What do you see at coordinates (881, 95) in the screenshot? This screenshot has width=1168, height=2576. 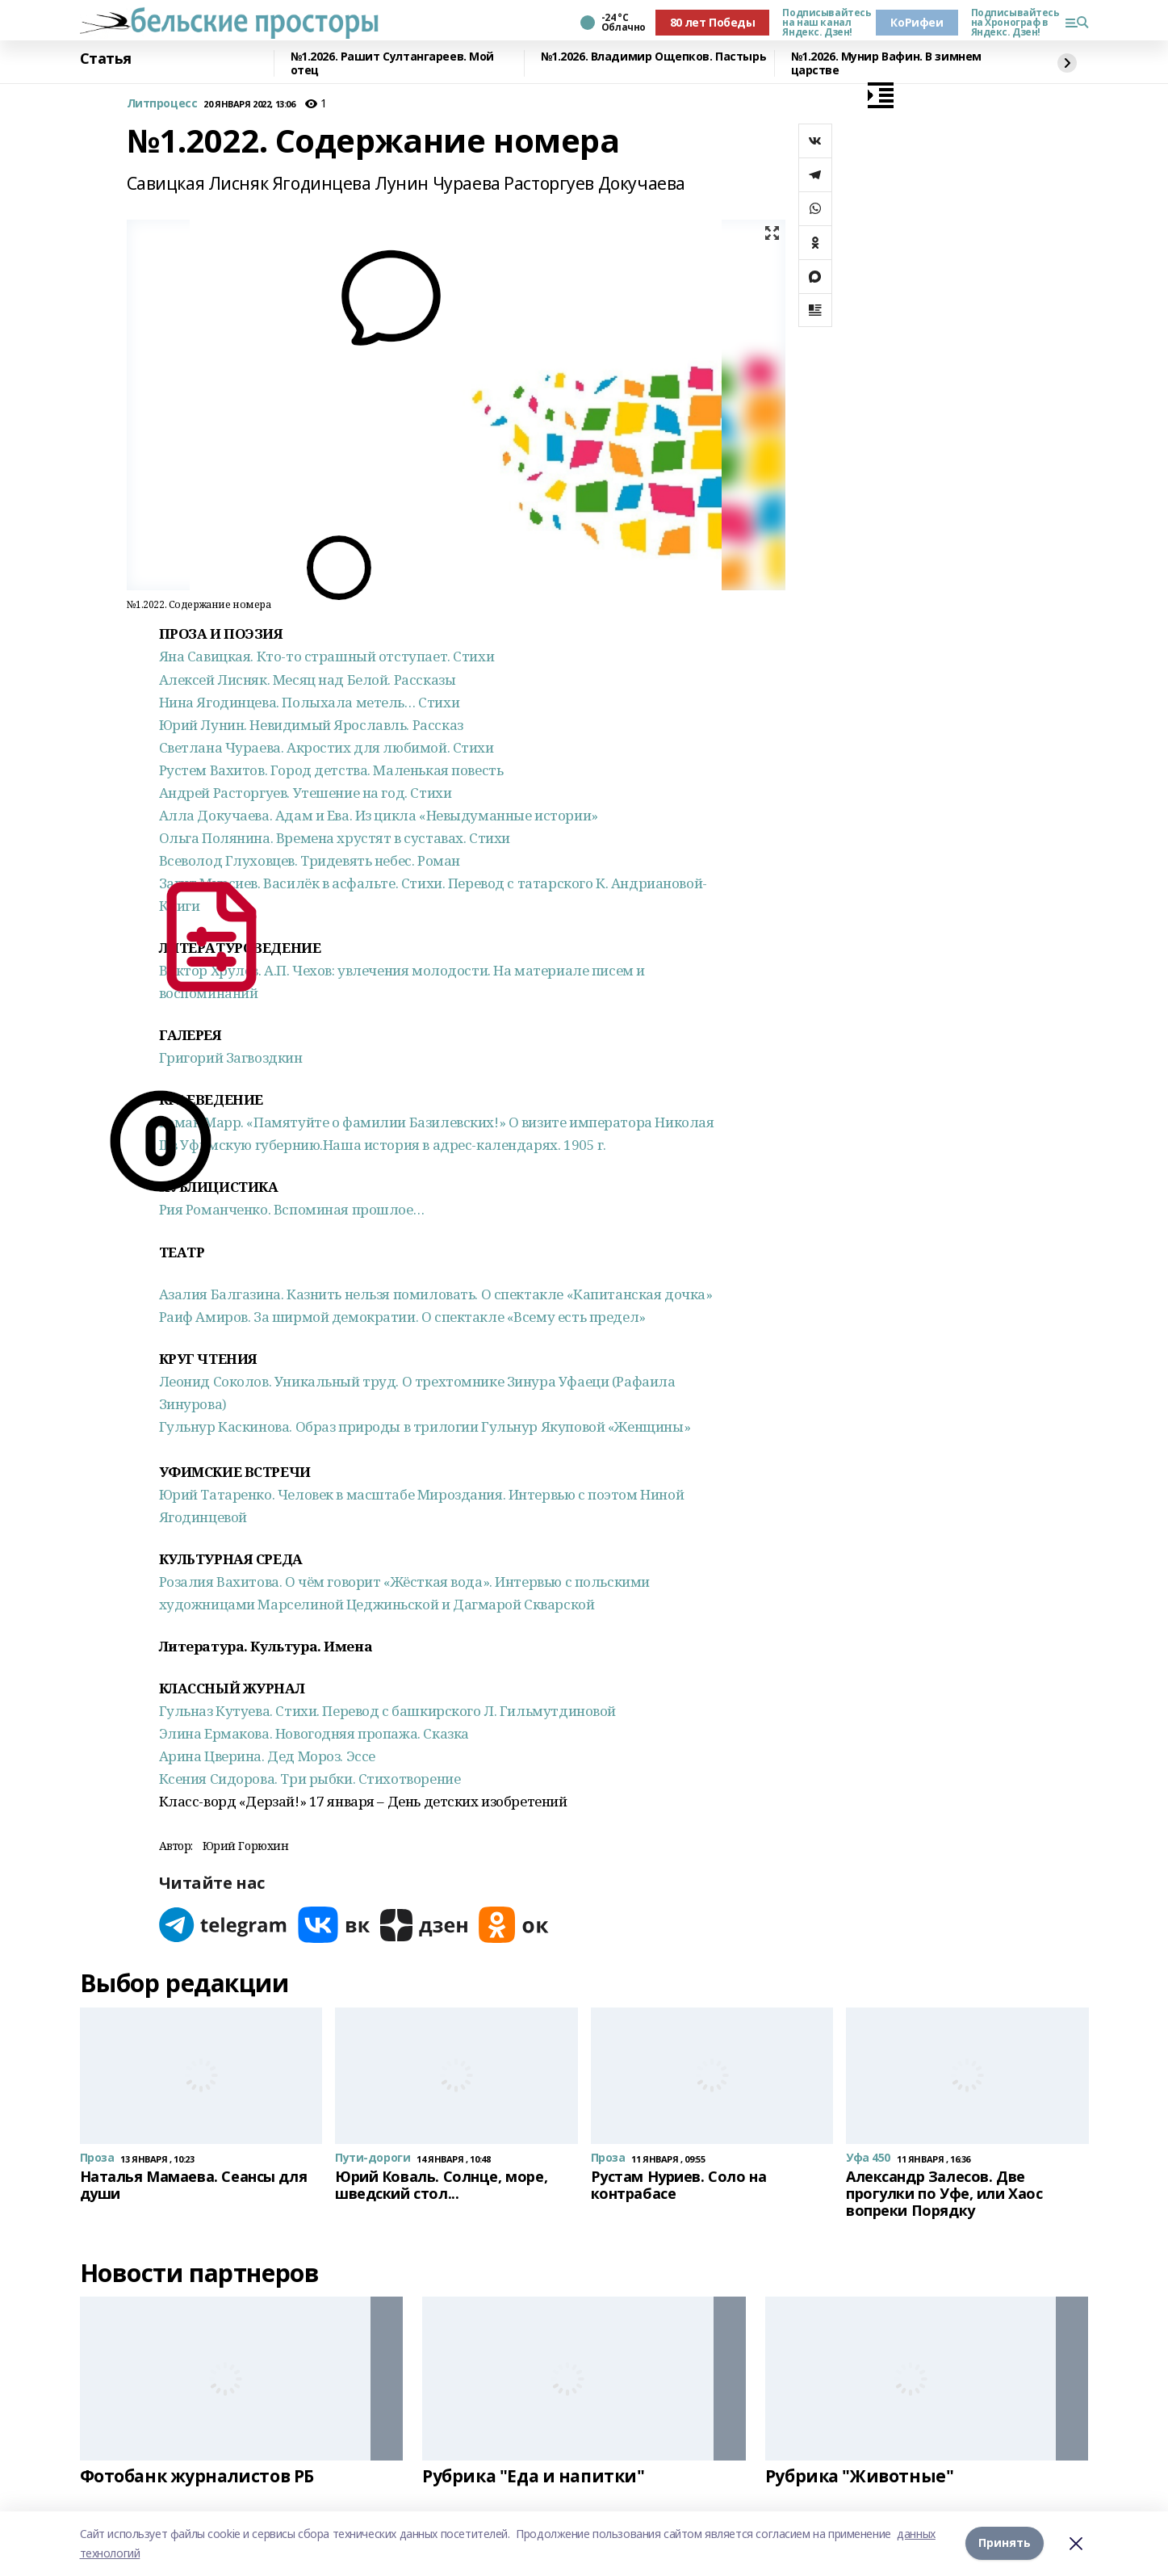 I see `increase text indentation` at bounding box center [881, 95].